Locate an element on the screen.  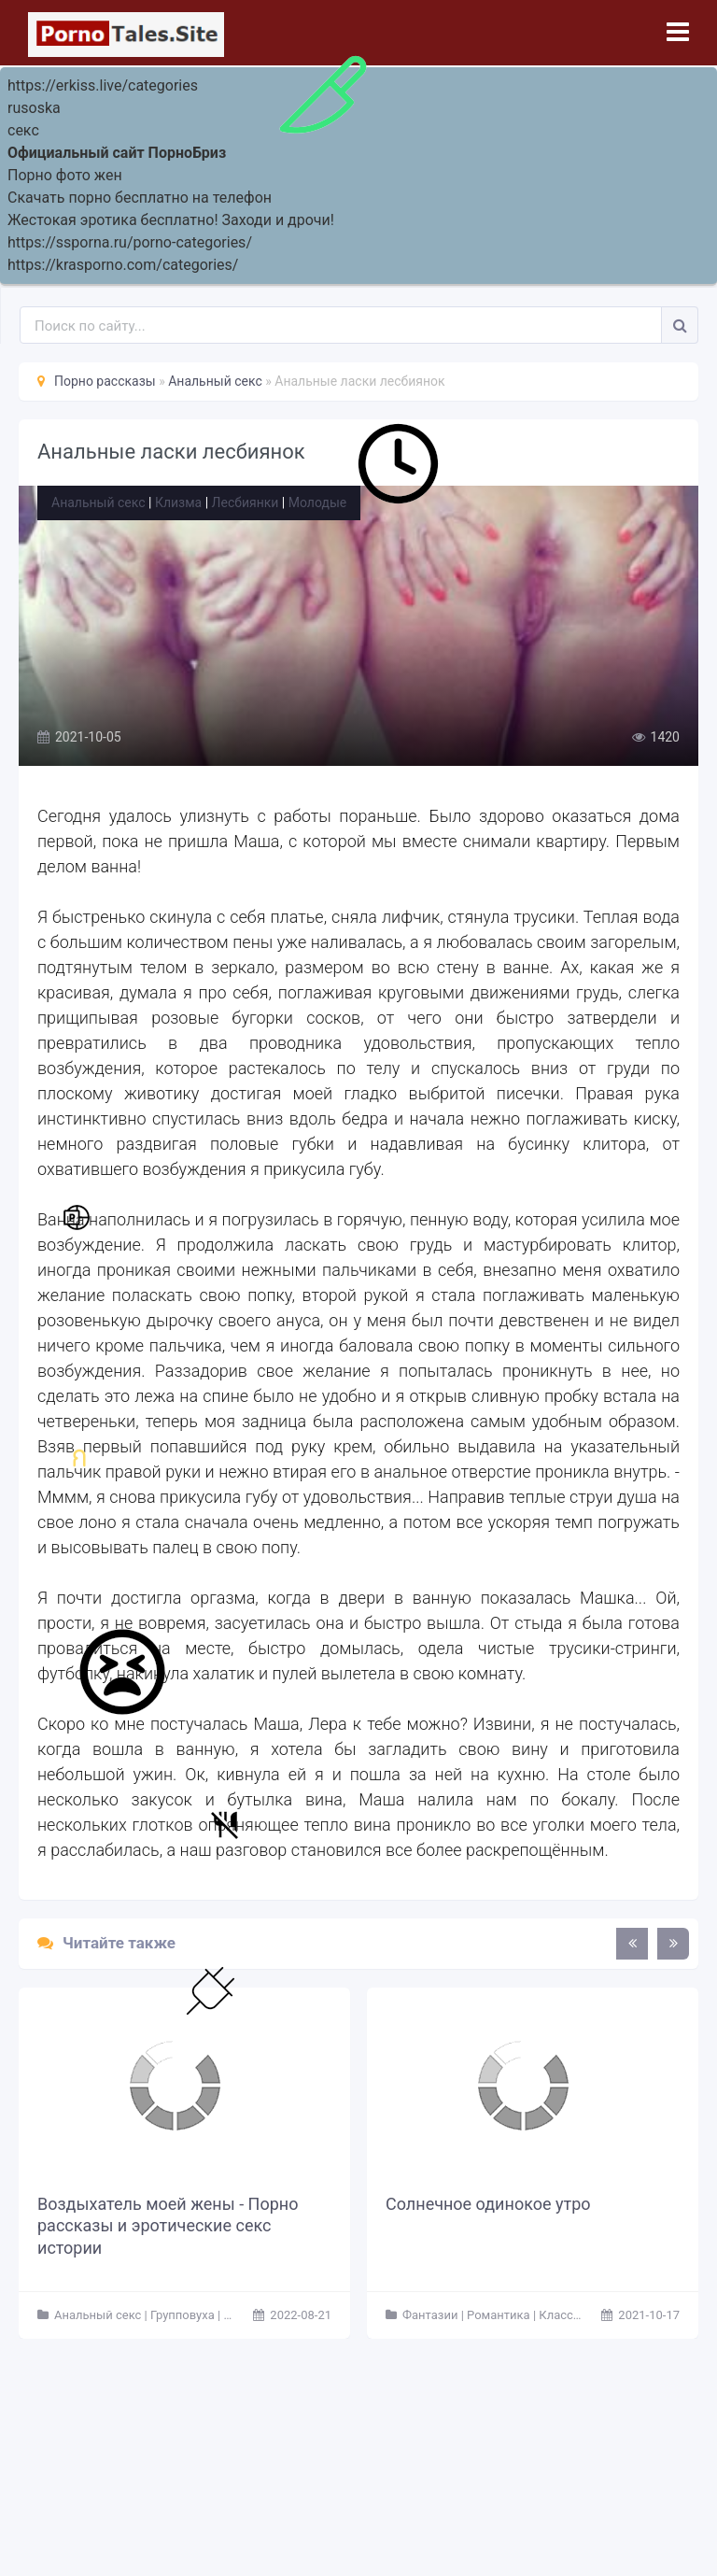
indicates user fatigue or exhaustion status is located at coordinates (122, 1672).